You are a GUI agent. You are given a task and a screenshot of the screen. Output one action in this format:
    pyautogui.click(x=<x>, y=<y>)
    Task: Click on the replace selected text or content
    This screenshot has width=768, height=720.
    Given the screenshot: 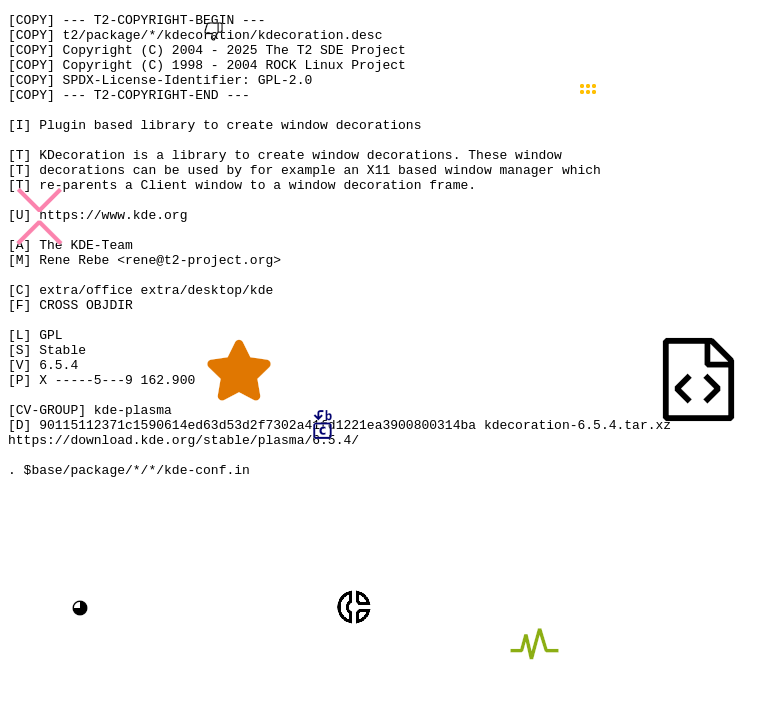 What is the action you would take?
    pyautogui.click(x=323, y=424)
    